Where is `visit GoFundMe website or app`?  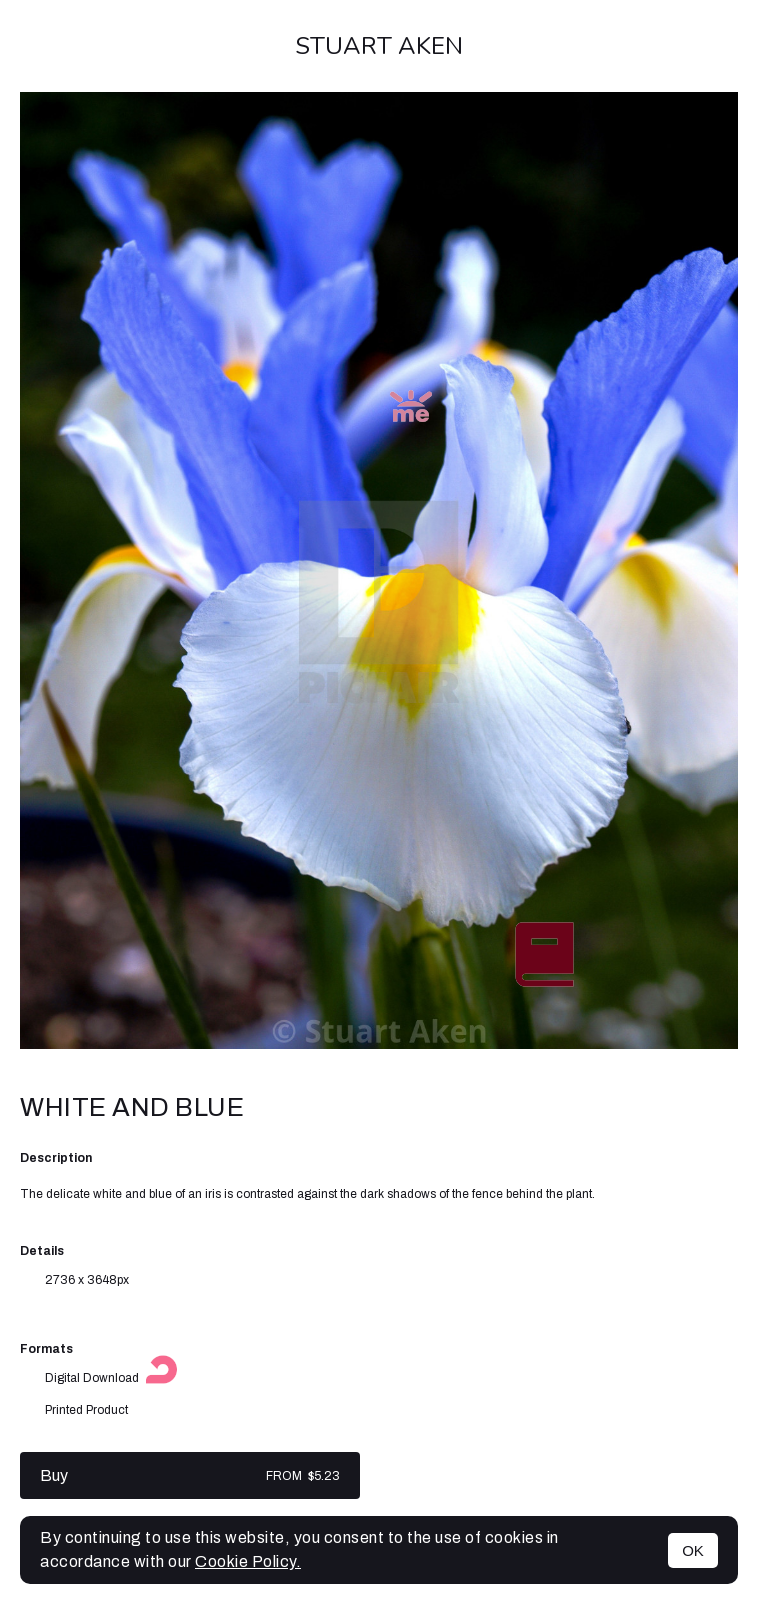
visit GoFundMe website or app is located at coordinates (411, 406).